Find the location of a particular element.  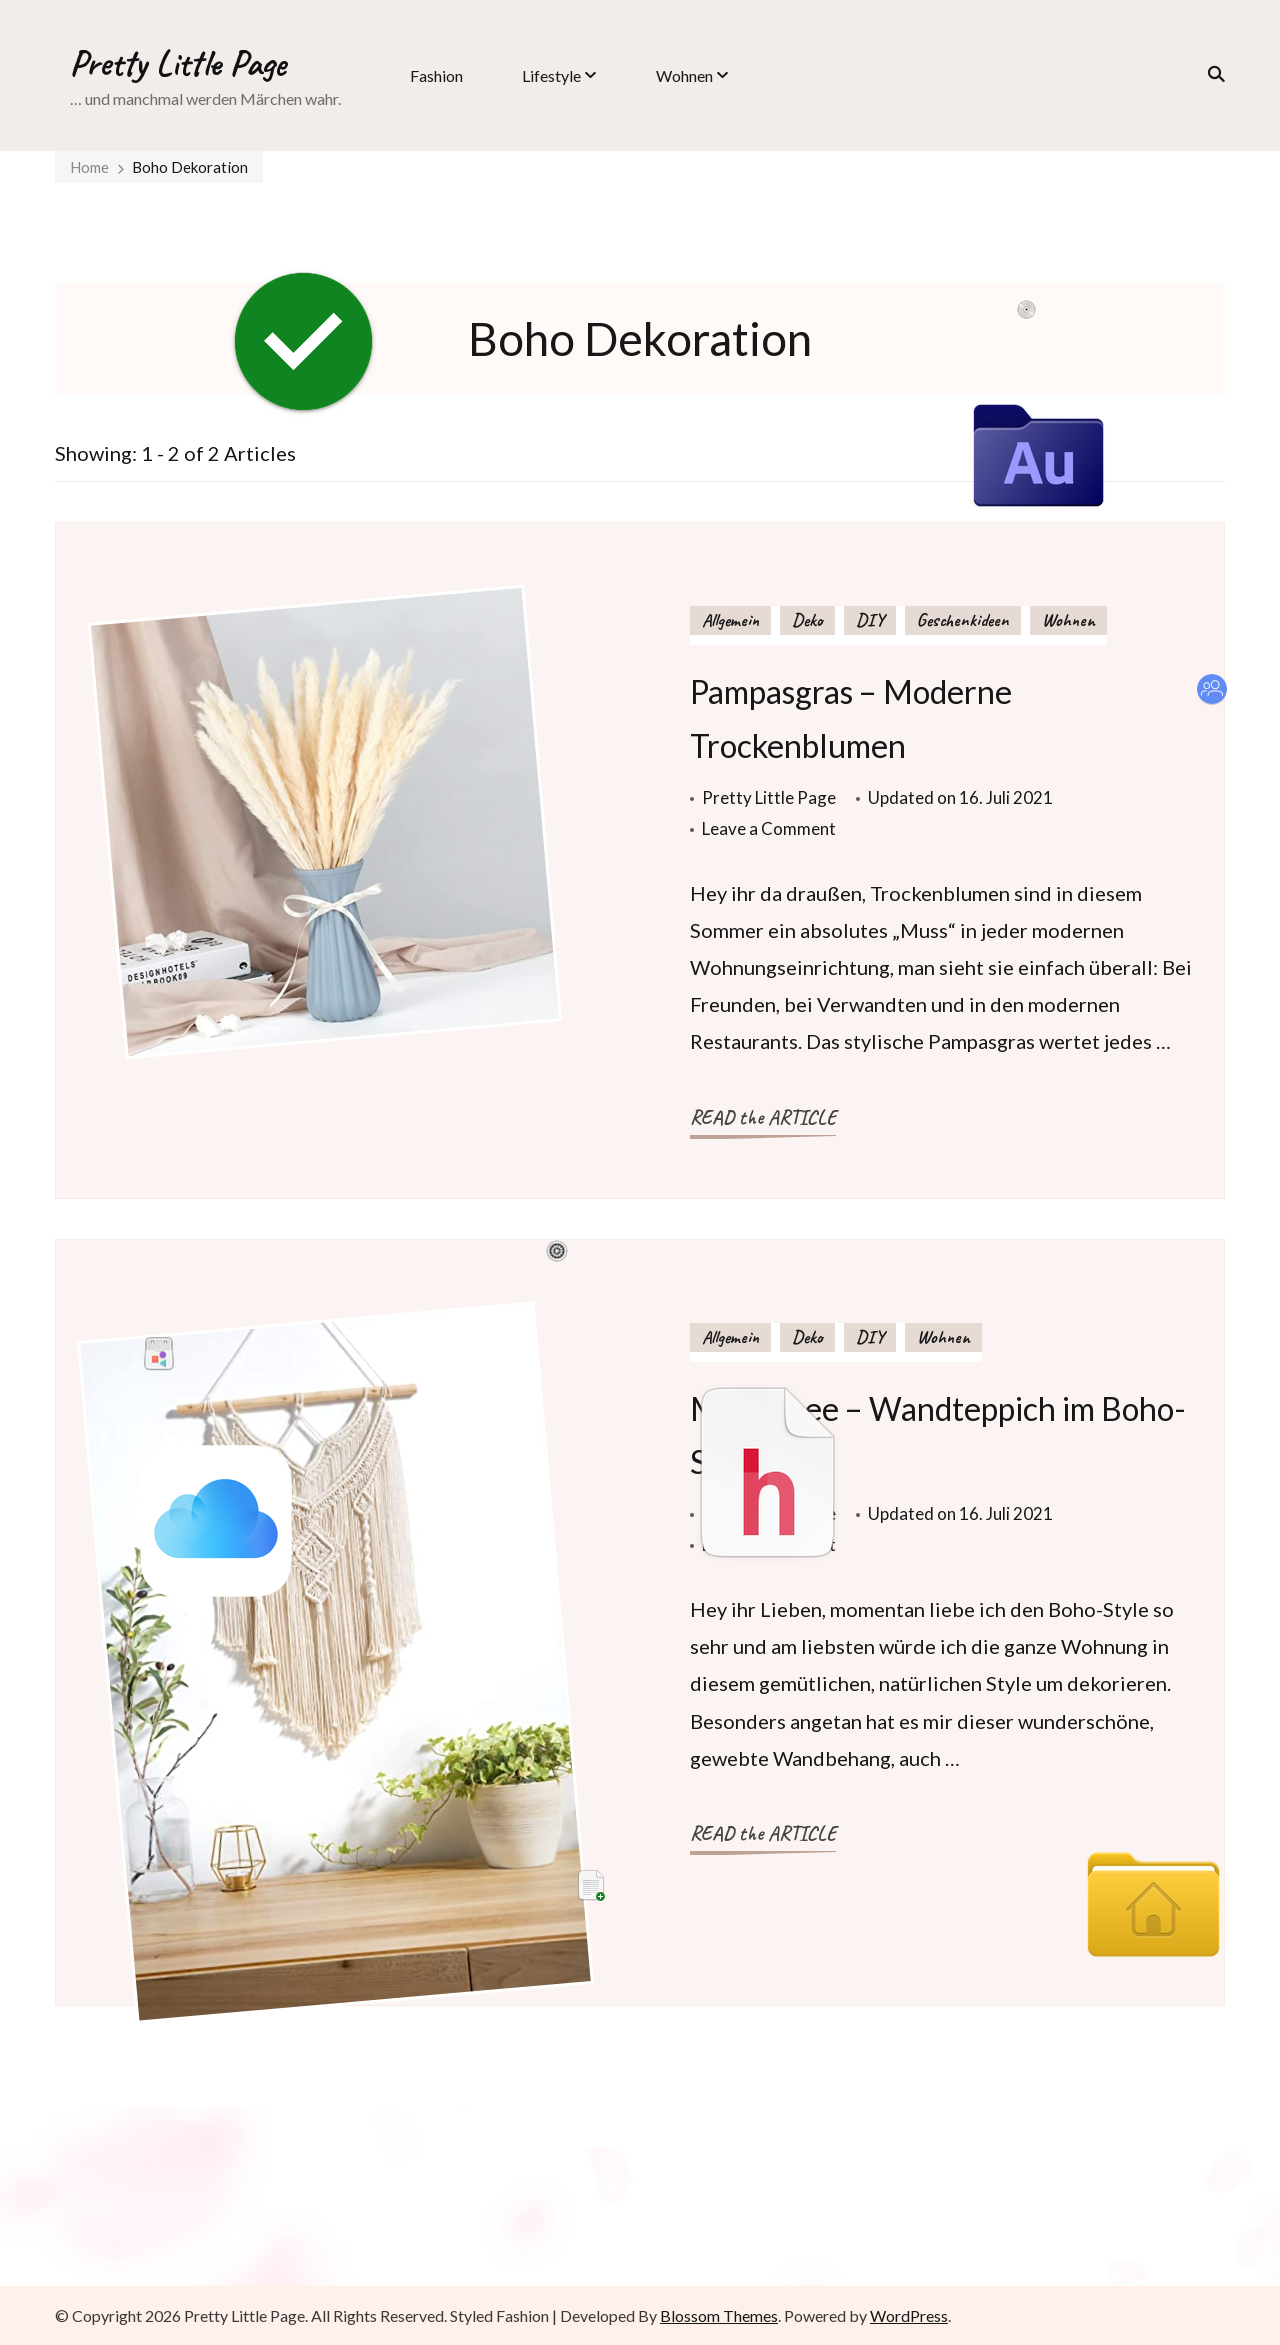

create a new text document is located at coordinates (591, 1885).